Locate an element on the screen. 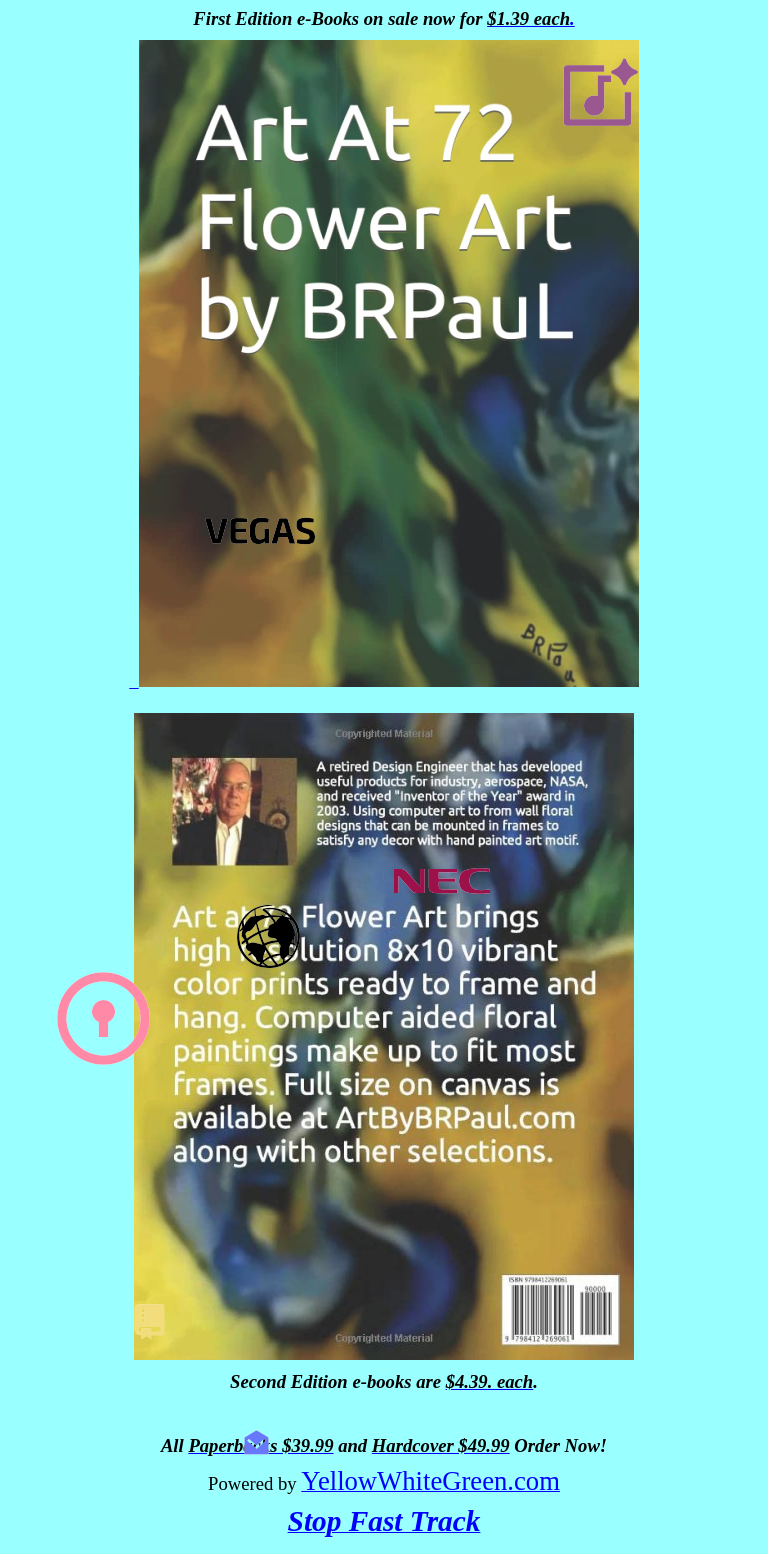 The width and height of the screenshot is (768, 1554). lock or secure a room is located at coordinates (103, 1018).